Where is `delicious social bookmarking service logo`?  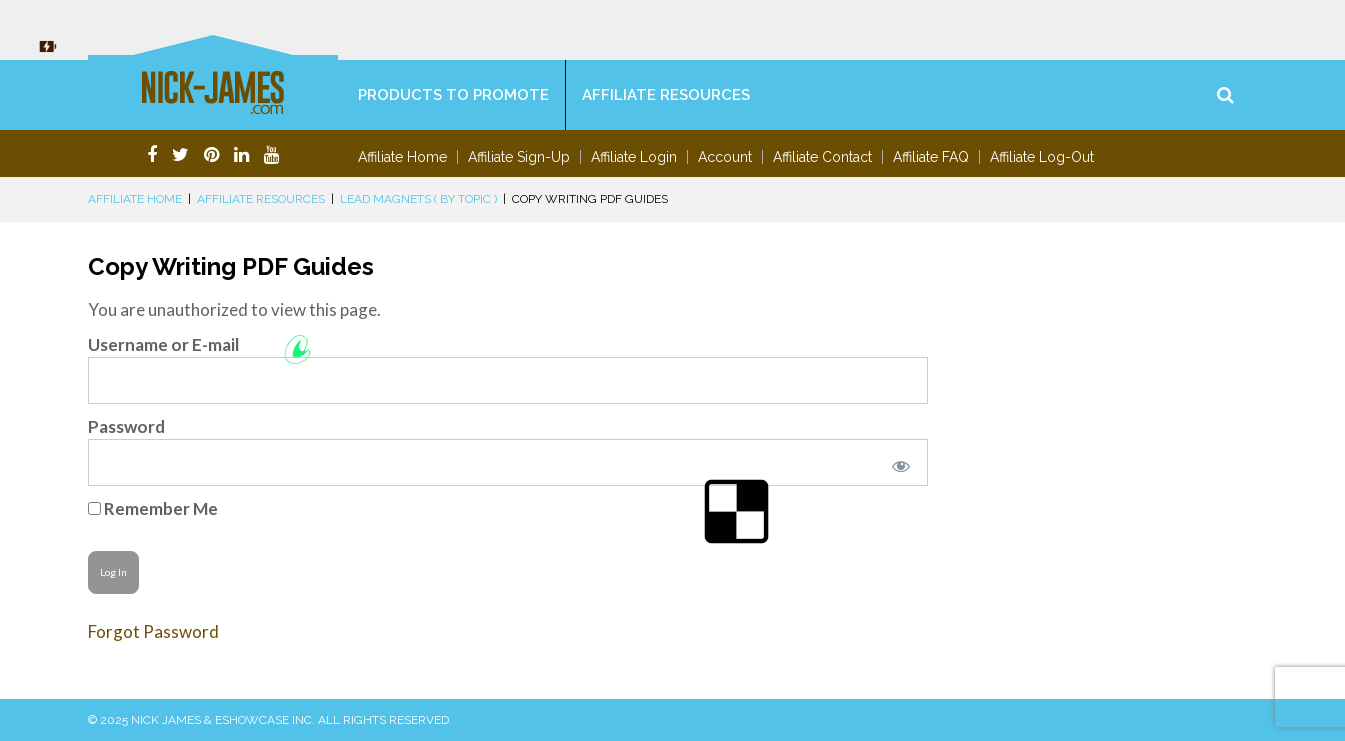 delicious social bookmarking service logo is located at coordinates (736, 511).